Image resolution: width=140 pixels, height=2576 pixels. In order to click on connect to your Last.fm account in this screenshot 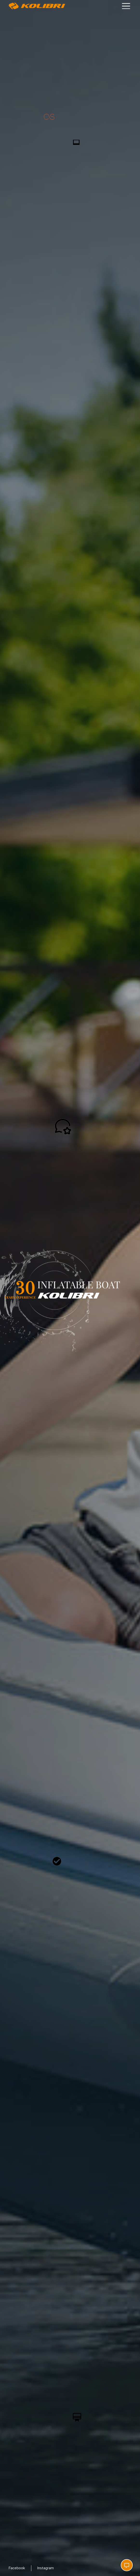, I will do `click(49, 117)`.